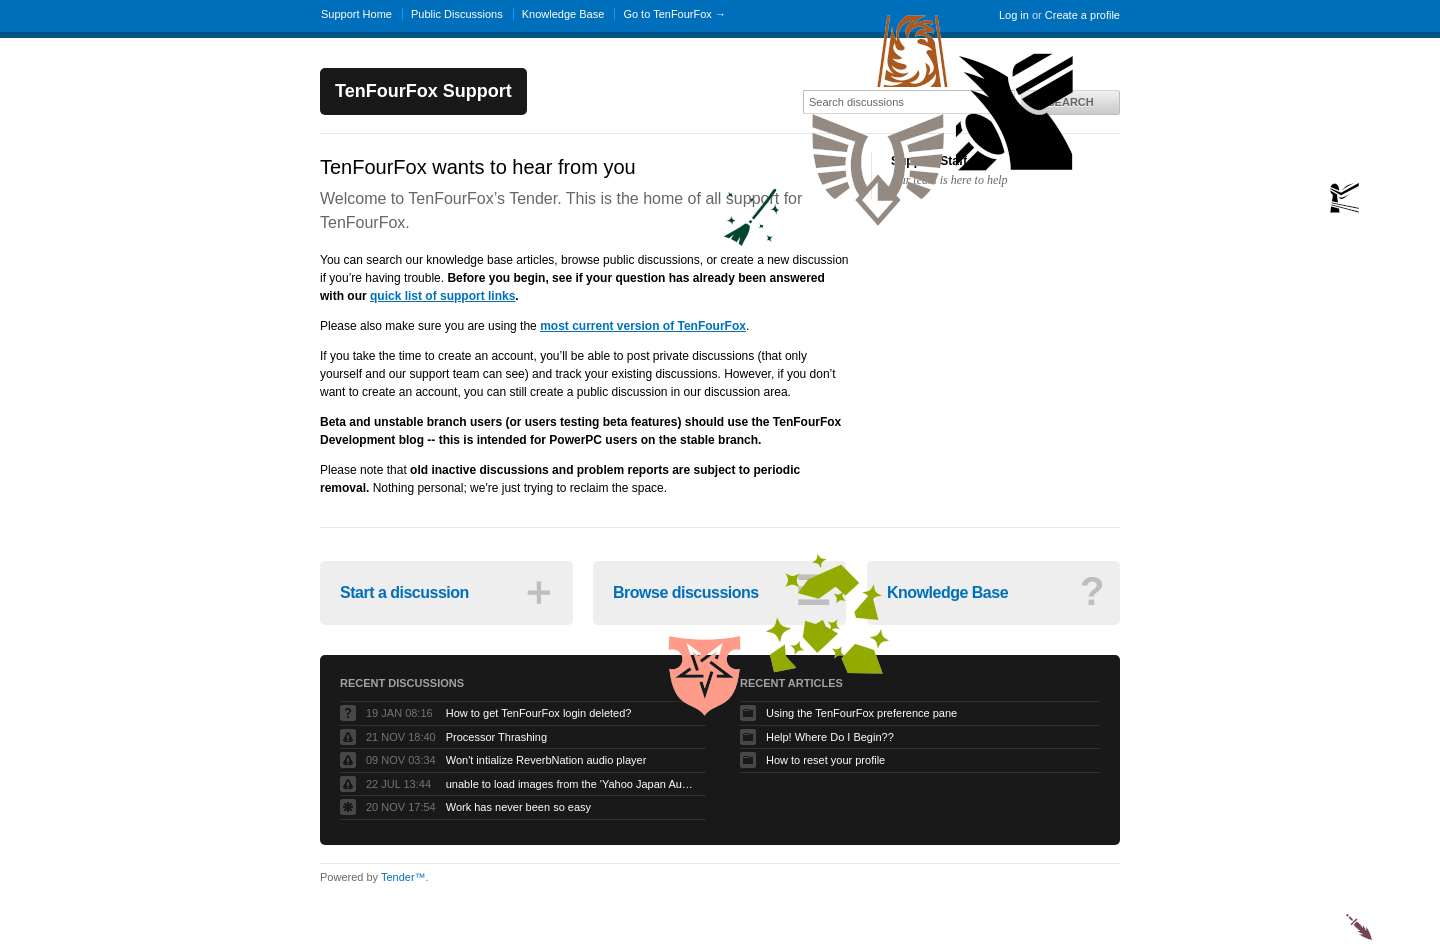 The image size is (1440, 948). What do you see at coordinates (704, 677) in the screenshot?
I see `activate magical defense or shield ability` at bounding box center [704, 677].